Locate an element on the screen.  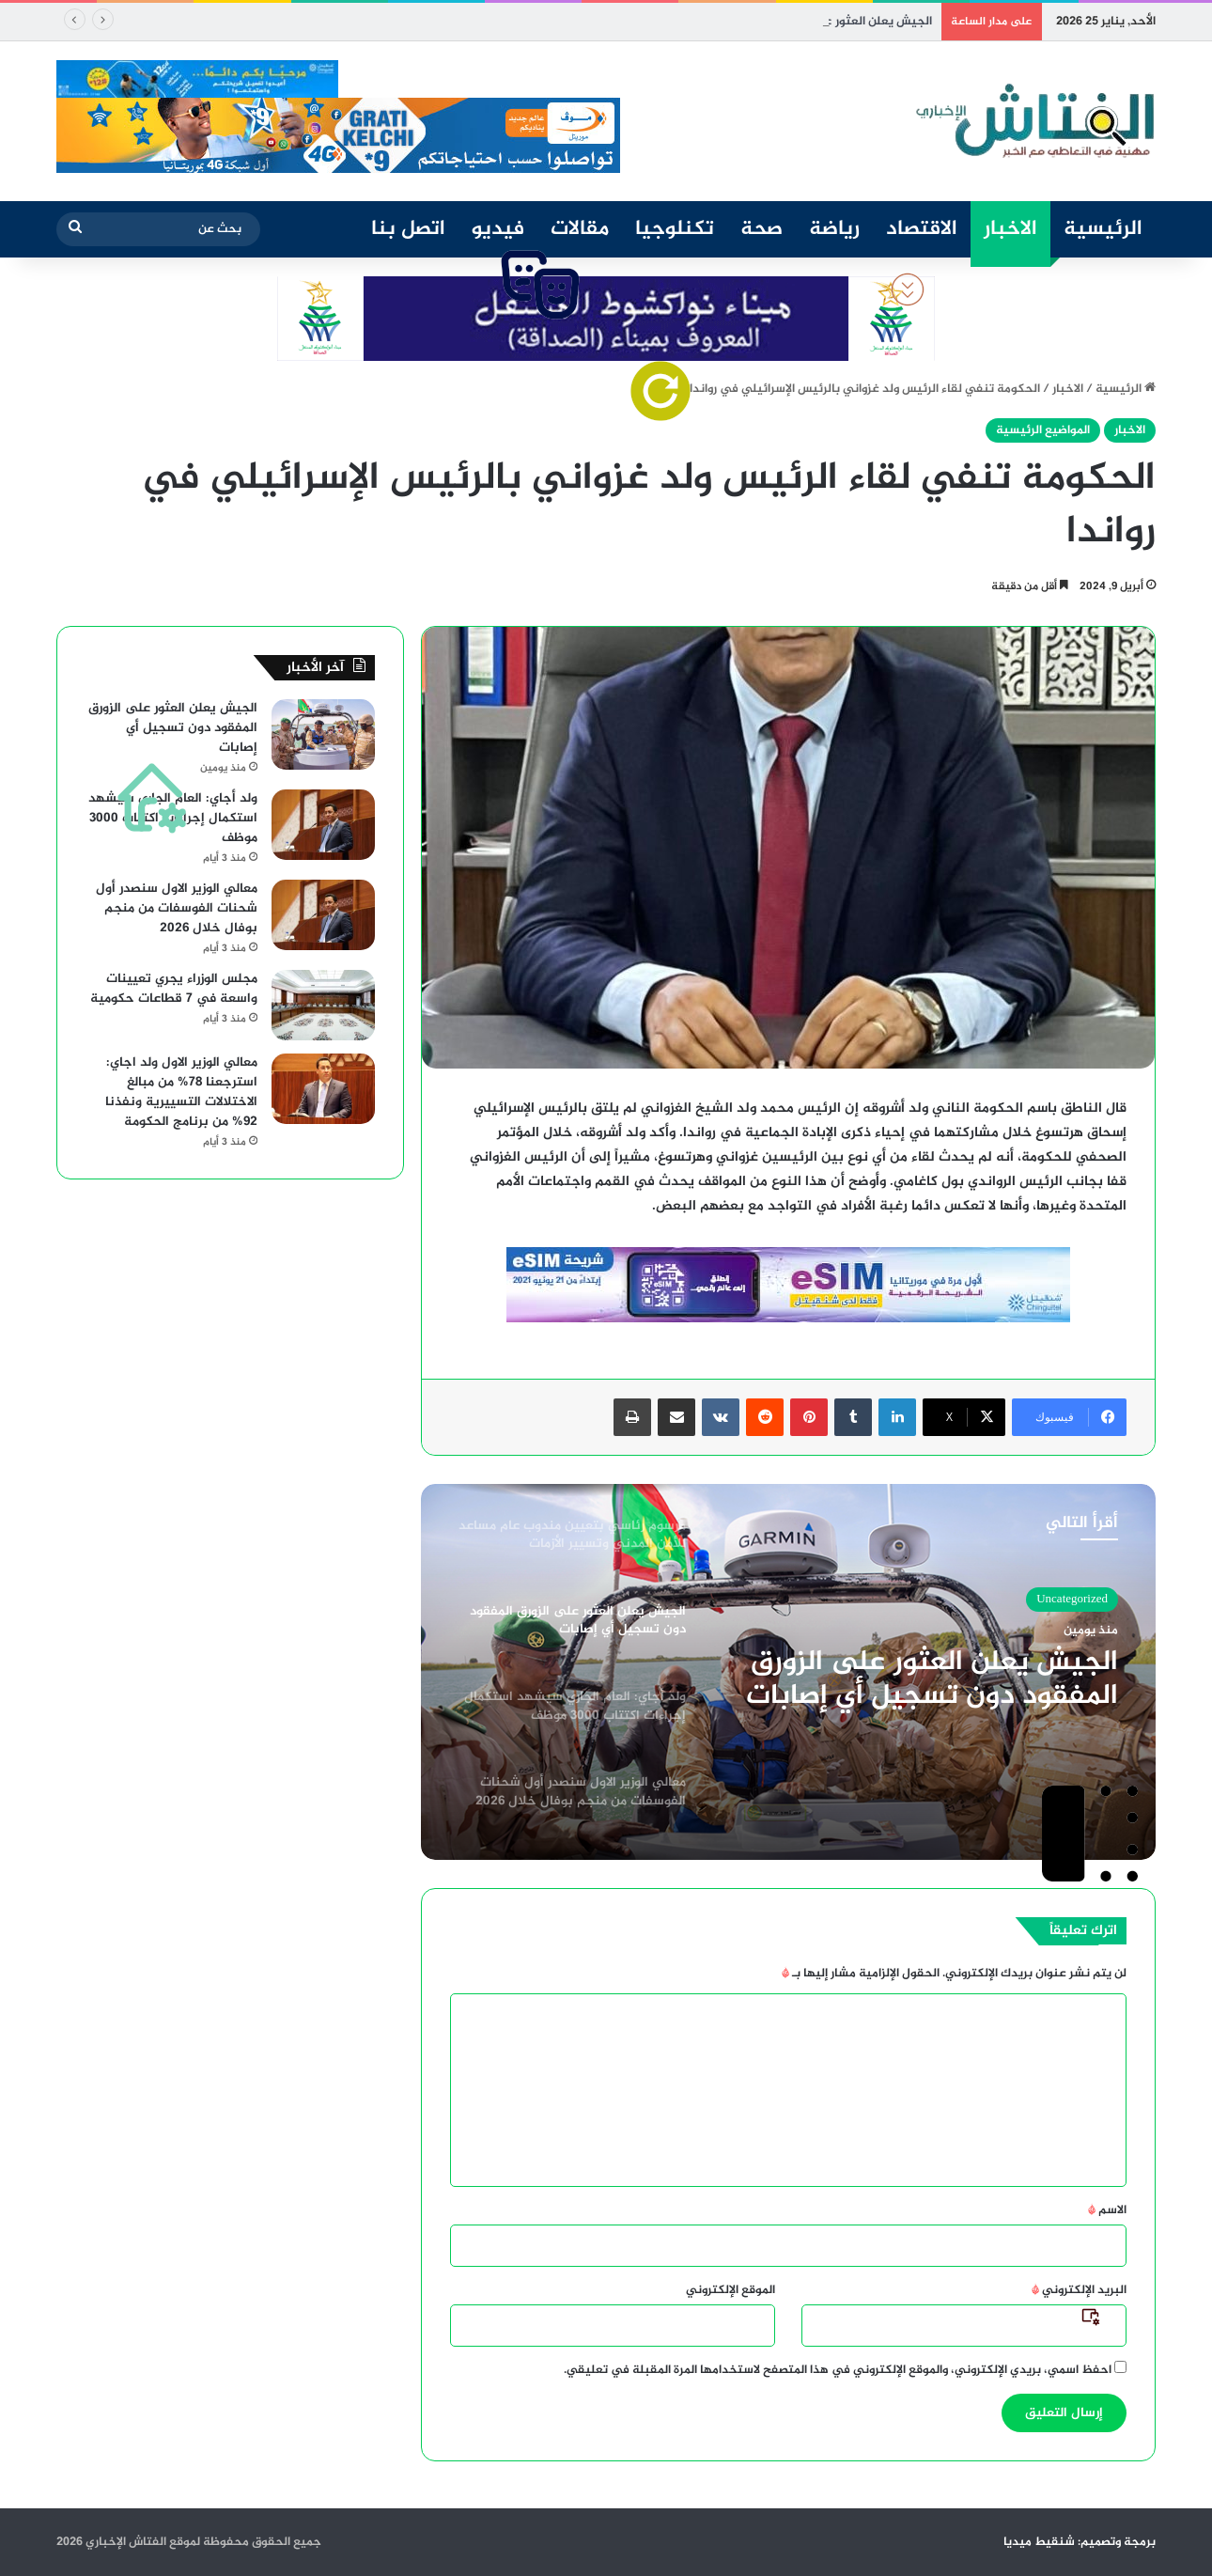
refresh or reload content is located at coordinates (660, 391).